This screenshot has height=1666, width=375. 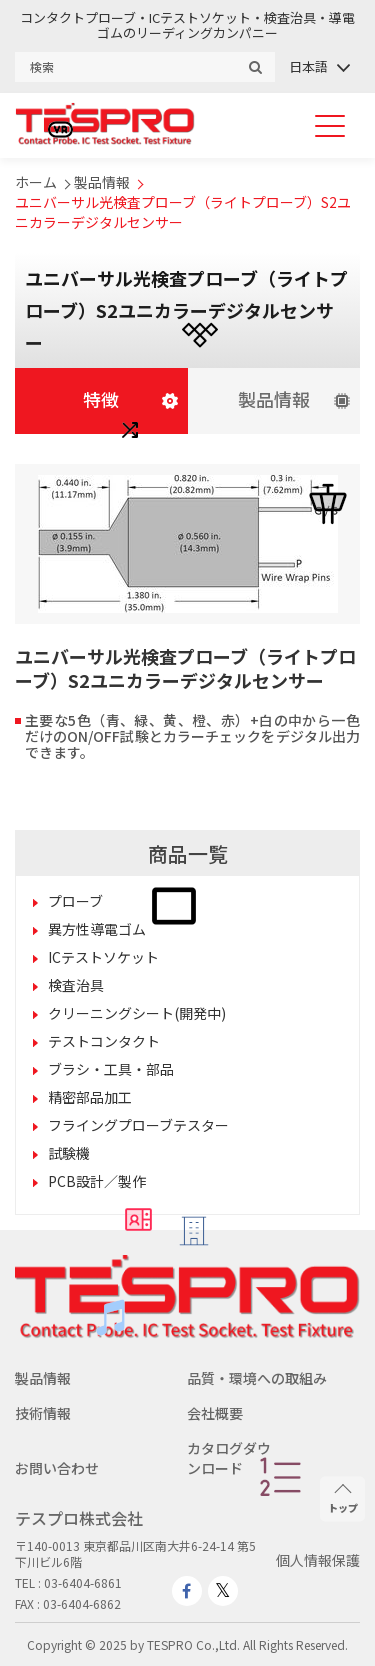 What do you see at coordinates (60, 129) in the screenshot?
I see `access virtual reality mode or settings` at bounding box center [60, 129].